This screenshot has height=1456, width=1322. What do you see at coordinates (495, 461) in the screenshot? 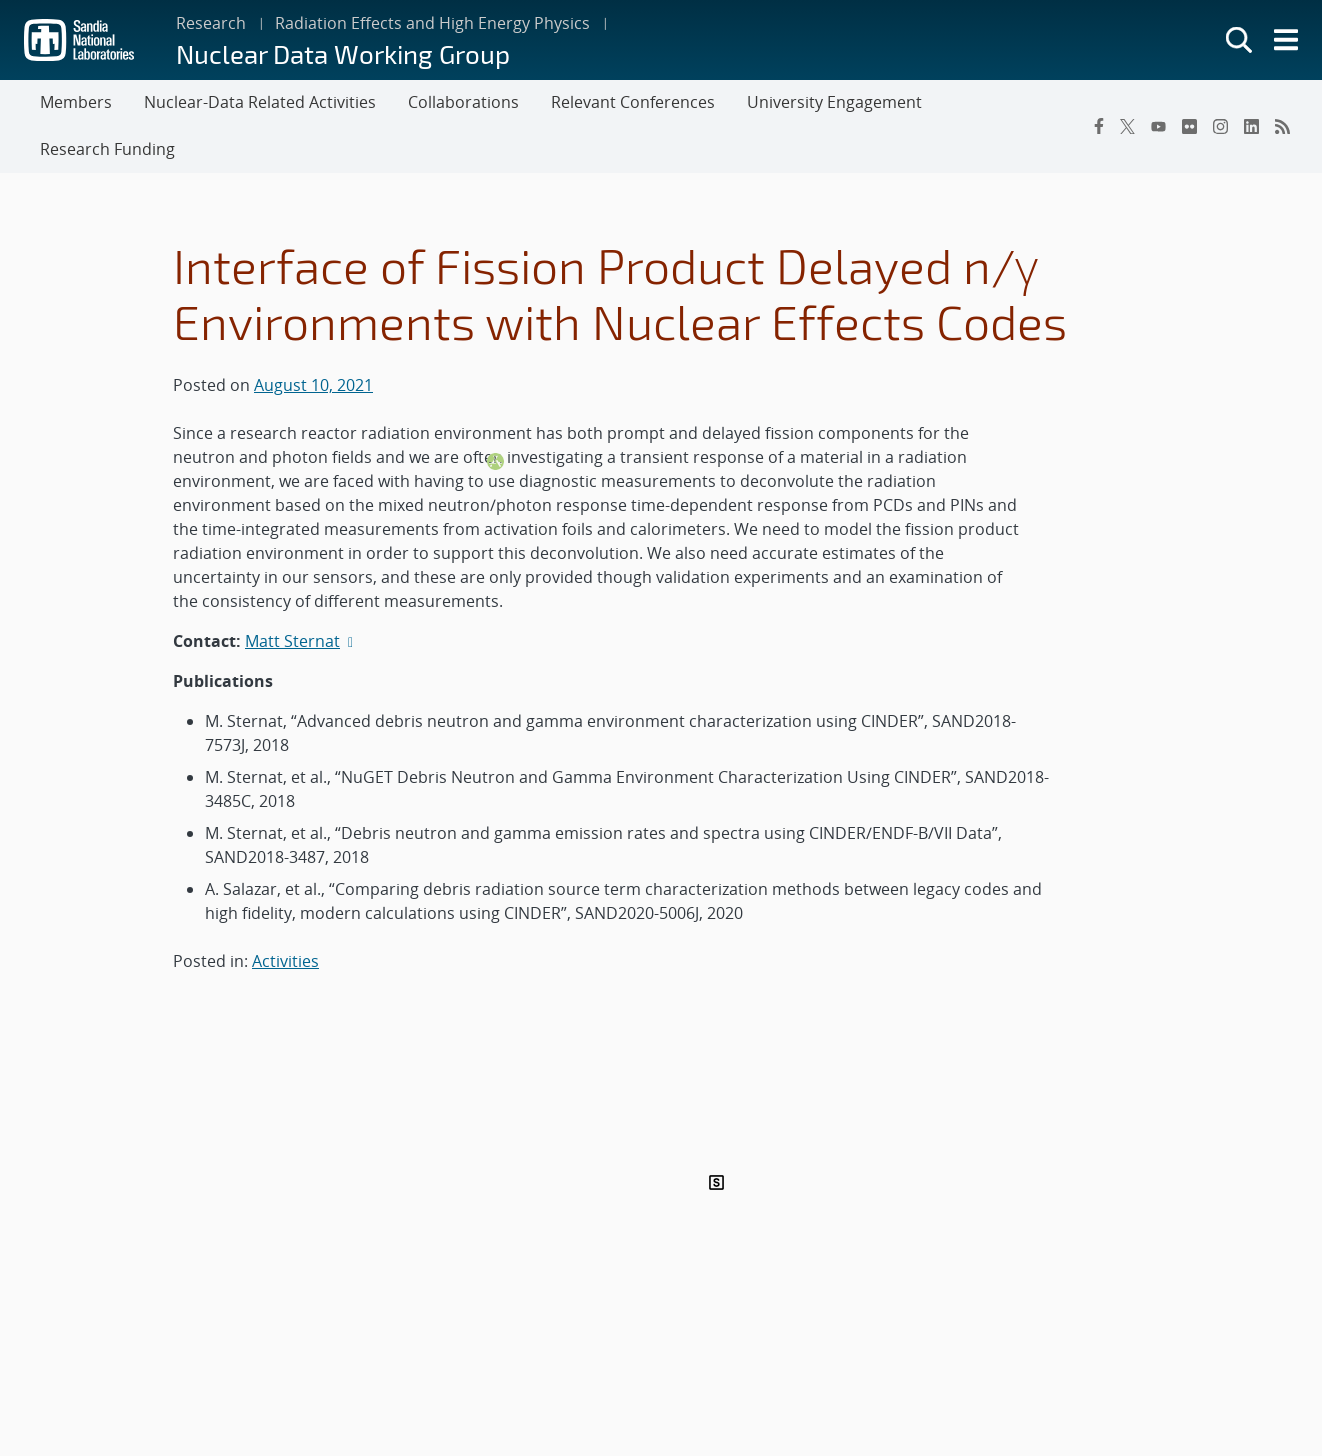
I see `open the app store` at bounding box center [495, 461].